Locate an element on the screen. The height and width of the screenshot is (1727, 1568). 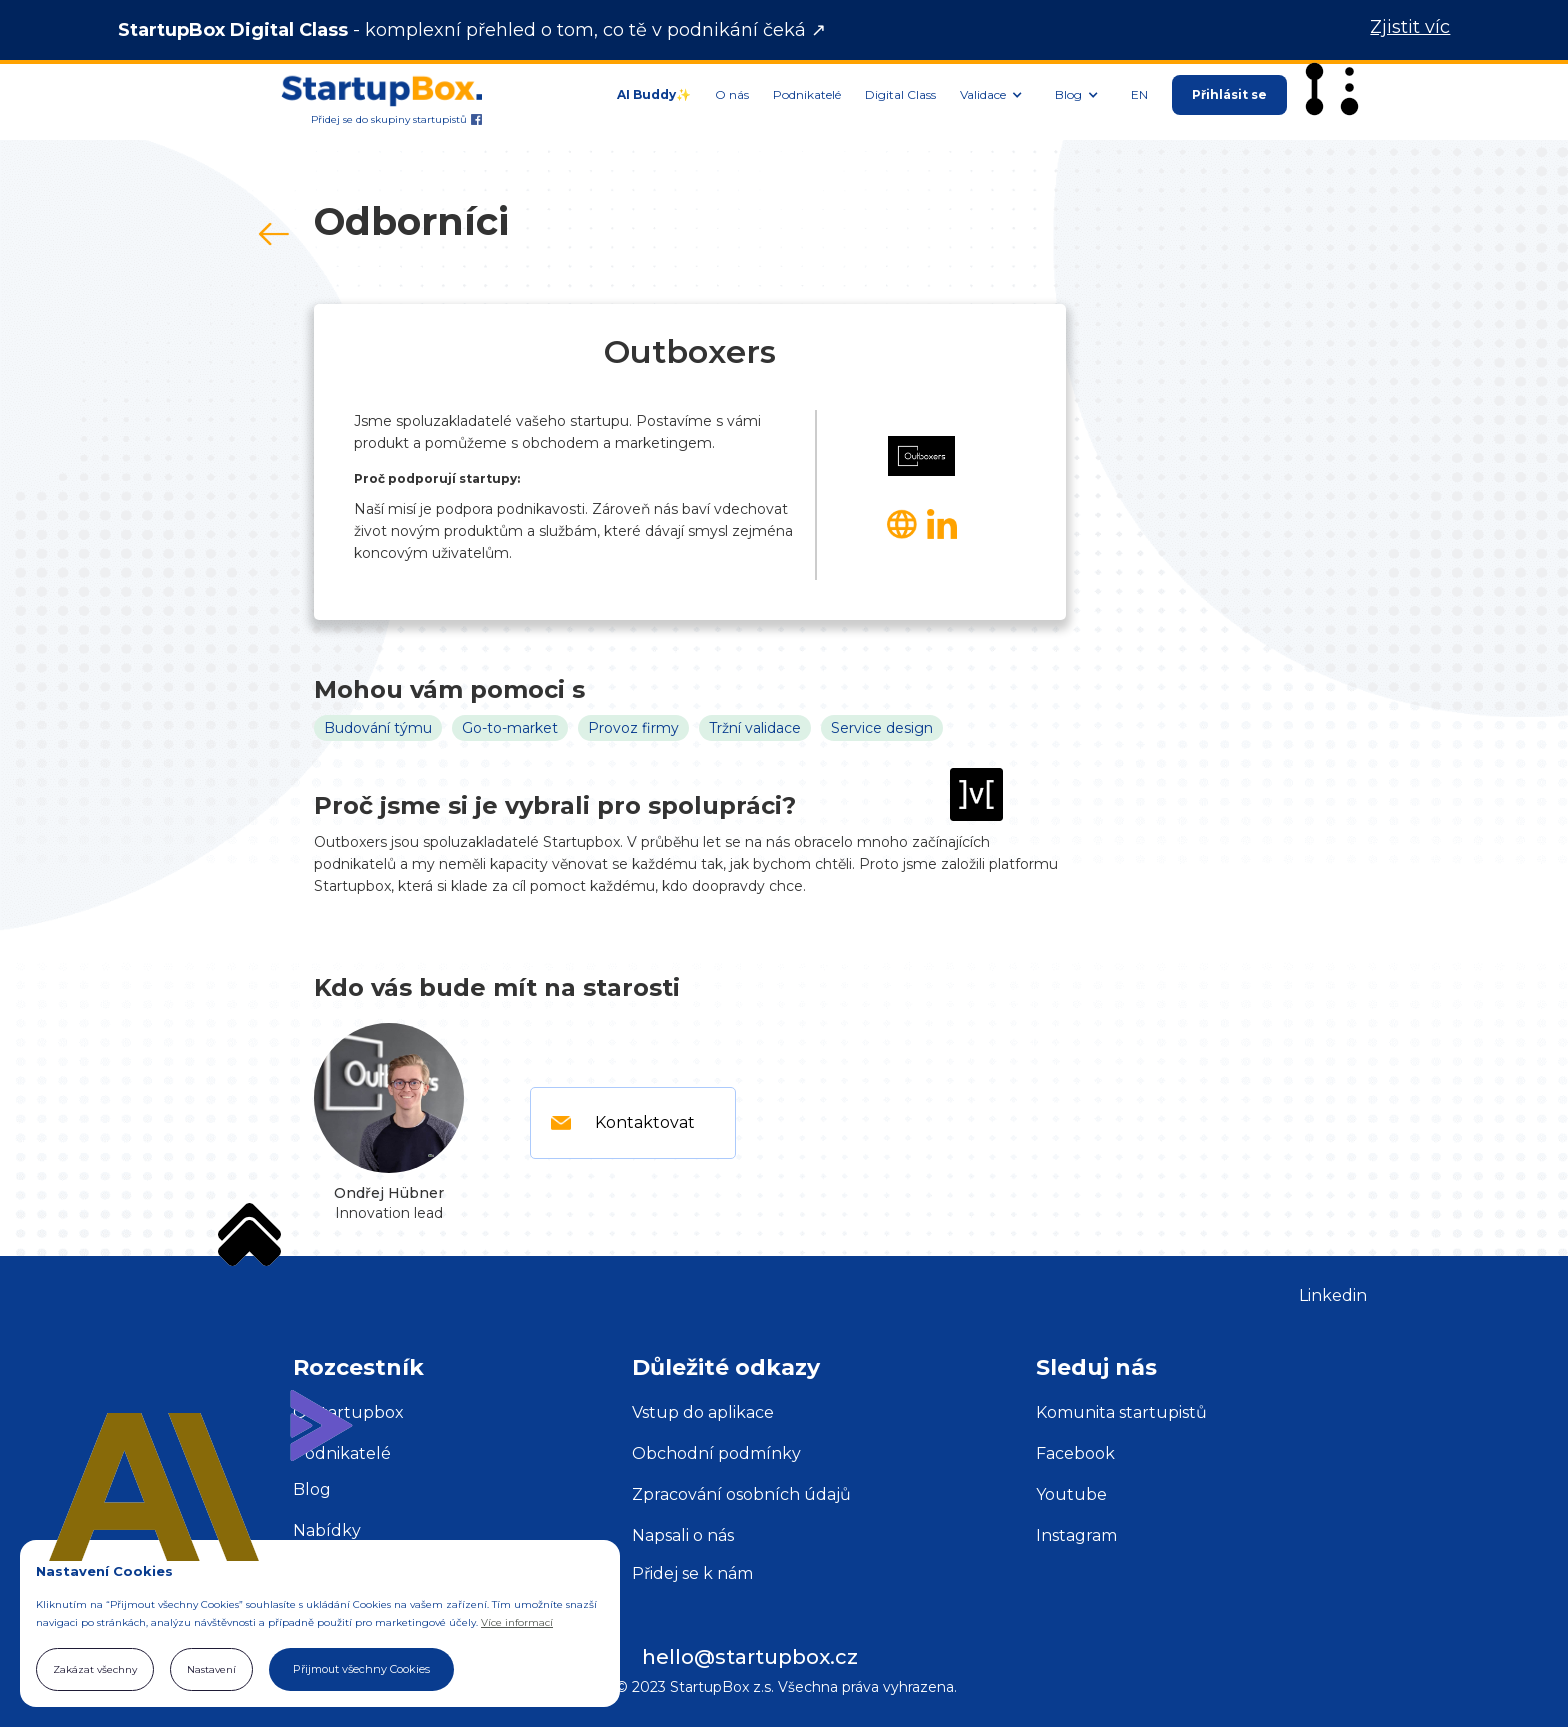
palo alto software company logo is located at coordinates (249, 1234).